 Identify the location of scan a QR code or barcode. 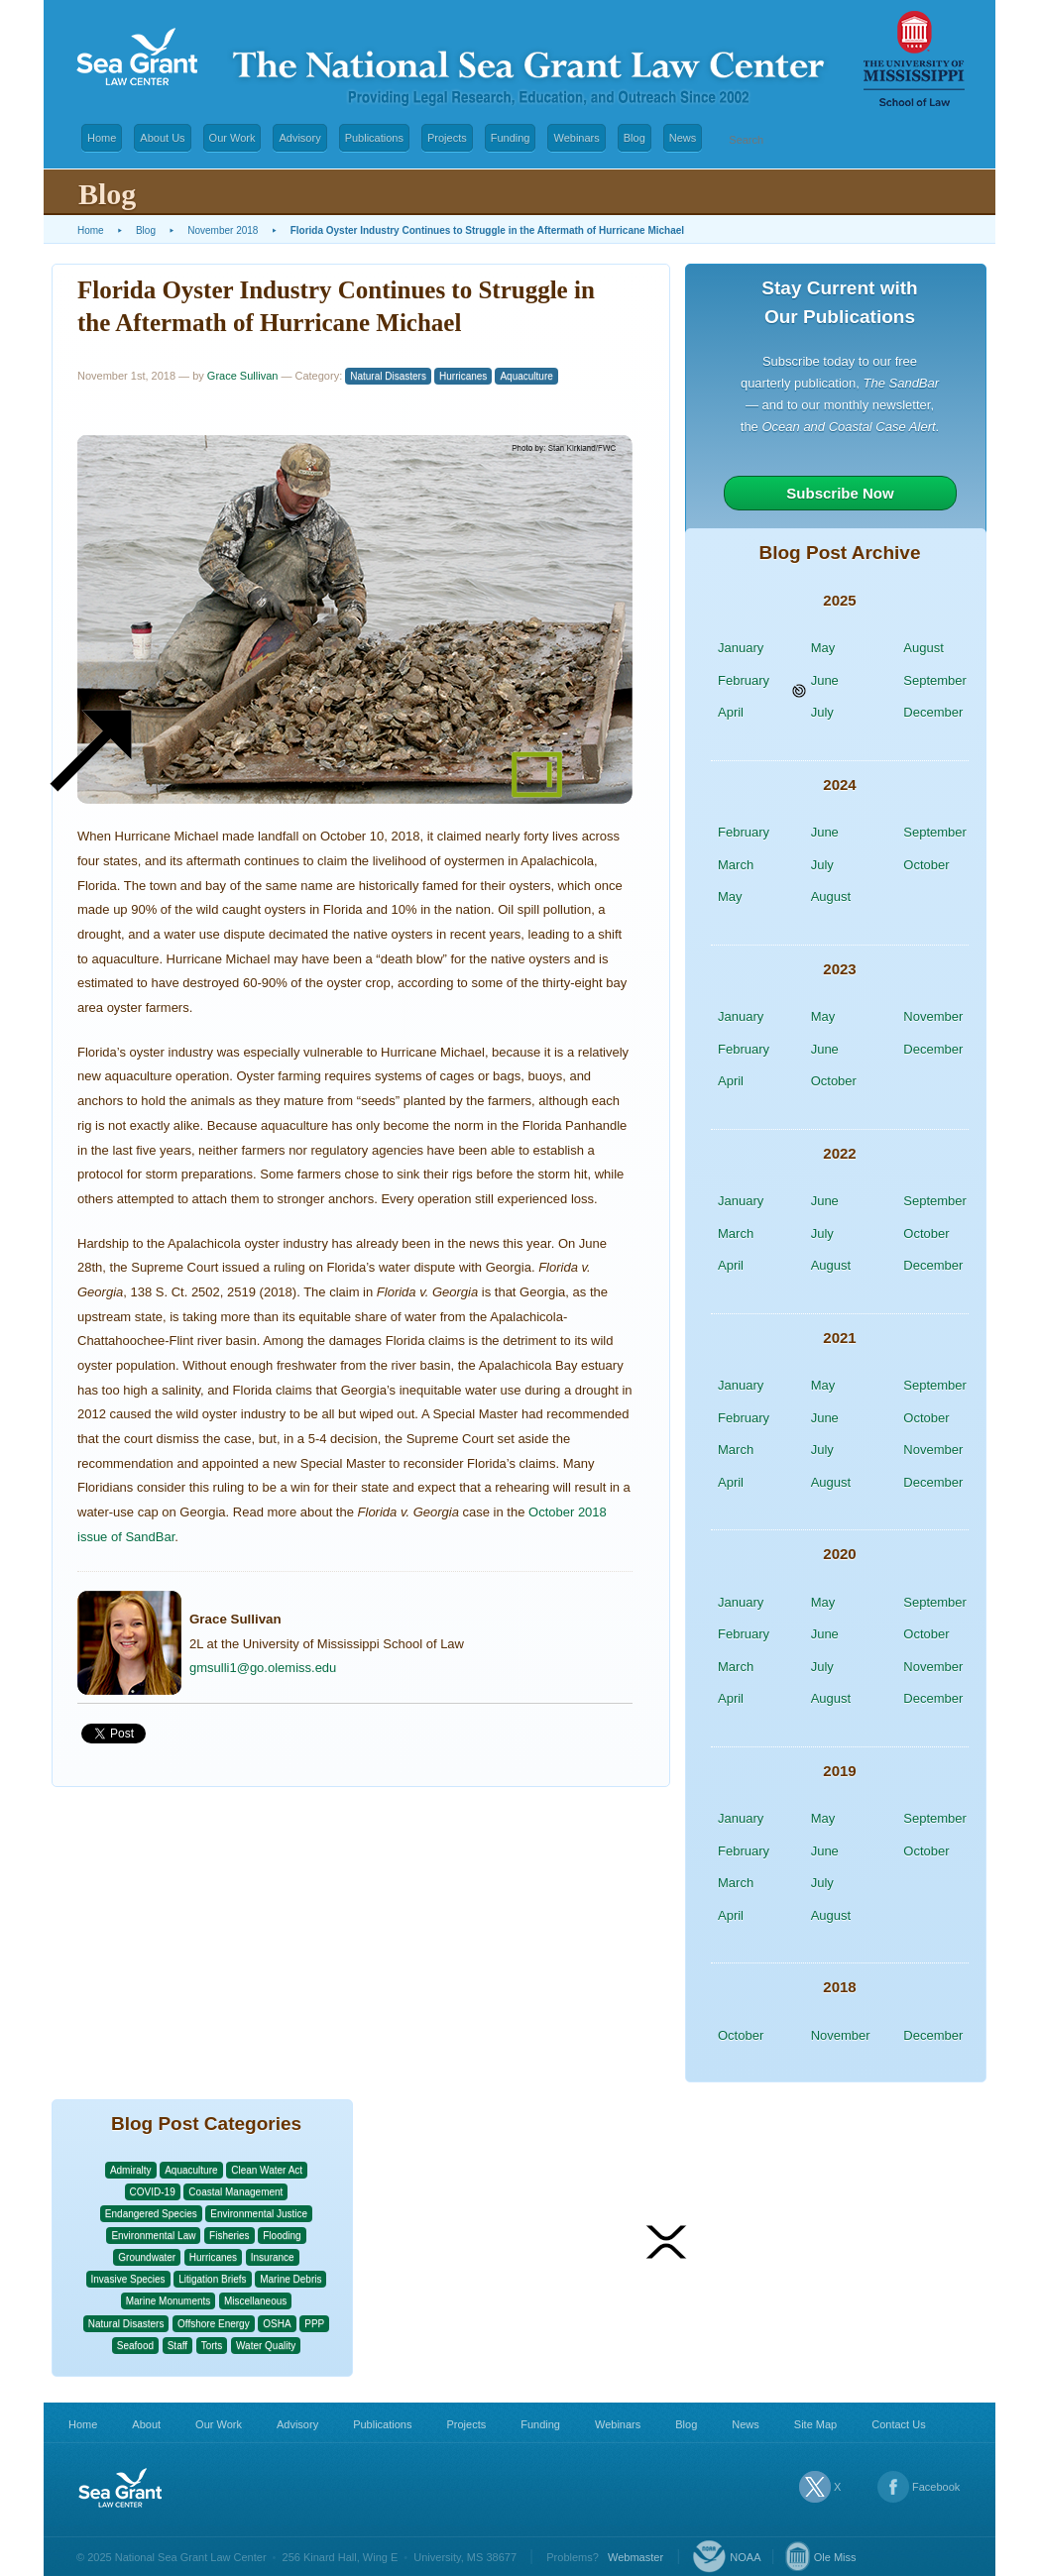
(799, 691).